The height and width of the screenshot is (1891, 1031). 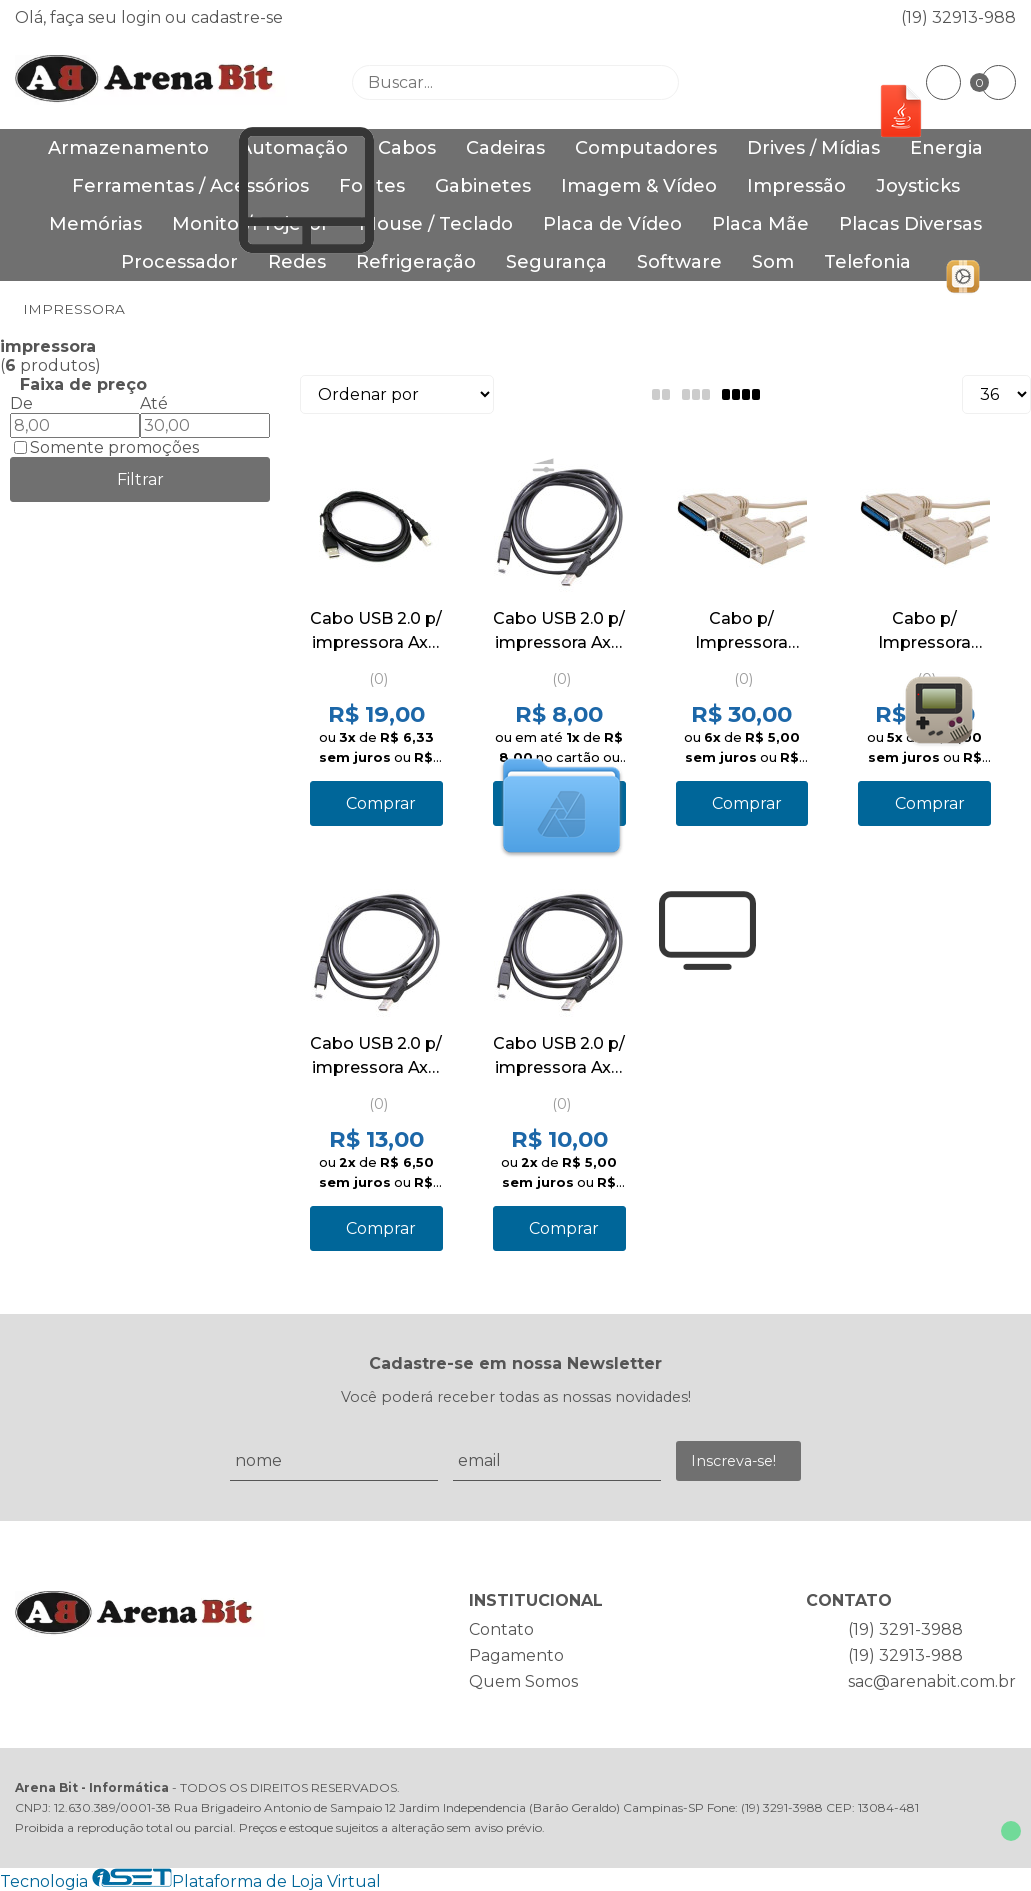 What do you see at coordinates (963, 277) in the screenshot?
I see `a system component or runtime file` at bounding box center [963, 277].